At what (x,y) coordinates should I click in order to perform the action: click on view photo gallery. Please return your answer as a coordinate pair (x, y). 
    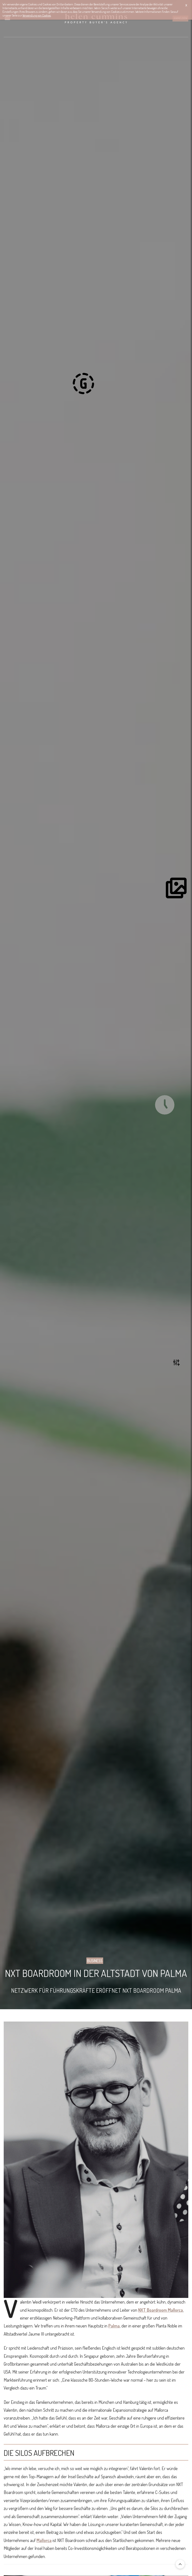
    Looking at the image, I should click on (176, 888).